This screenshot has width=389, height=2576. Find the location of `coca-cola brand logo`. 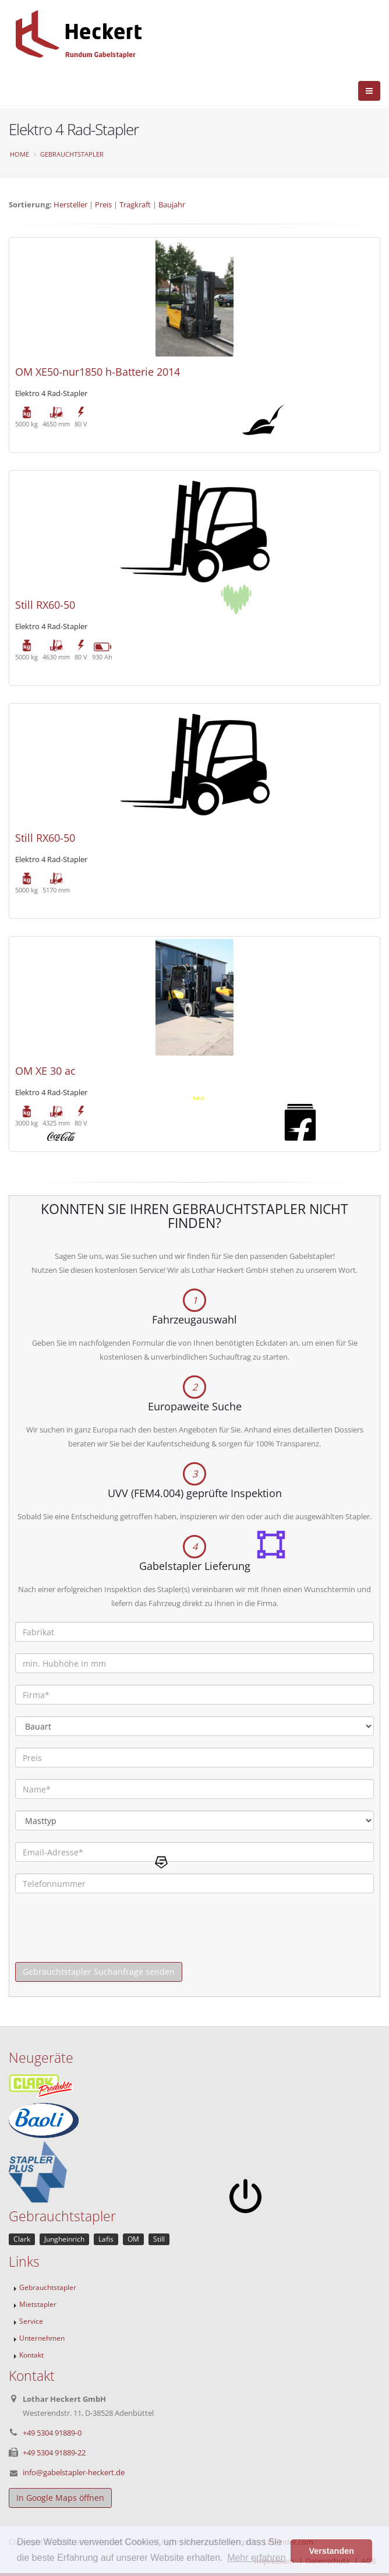

coca-cola brand logo is located at coordinates (62, 1137).